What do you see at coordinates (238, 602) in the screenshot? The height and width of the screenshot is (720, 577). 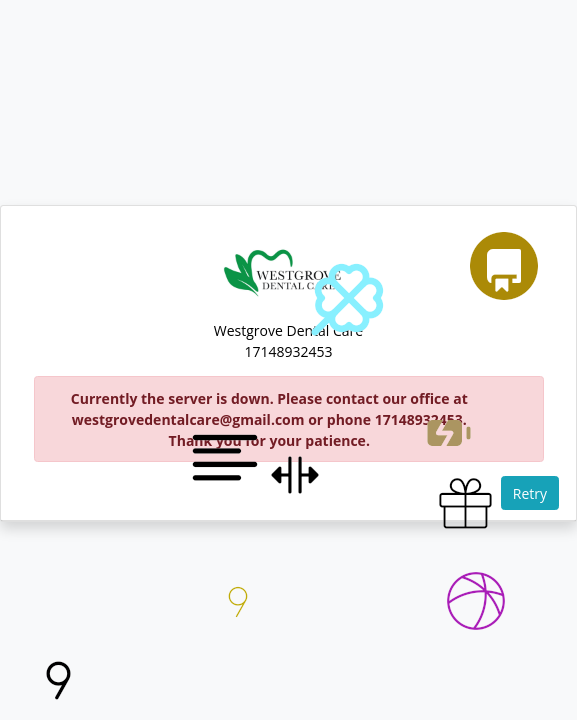 I see `indicates the number nine in a list or sequence` at bounding box center [238, 602].